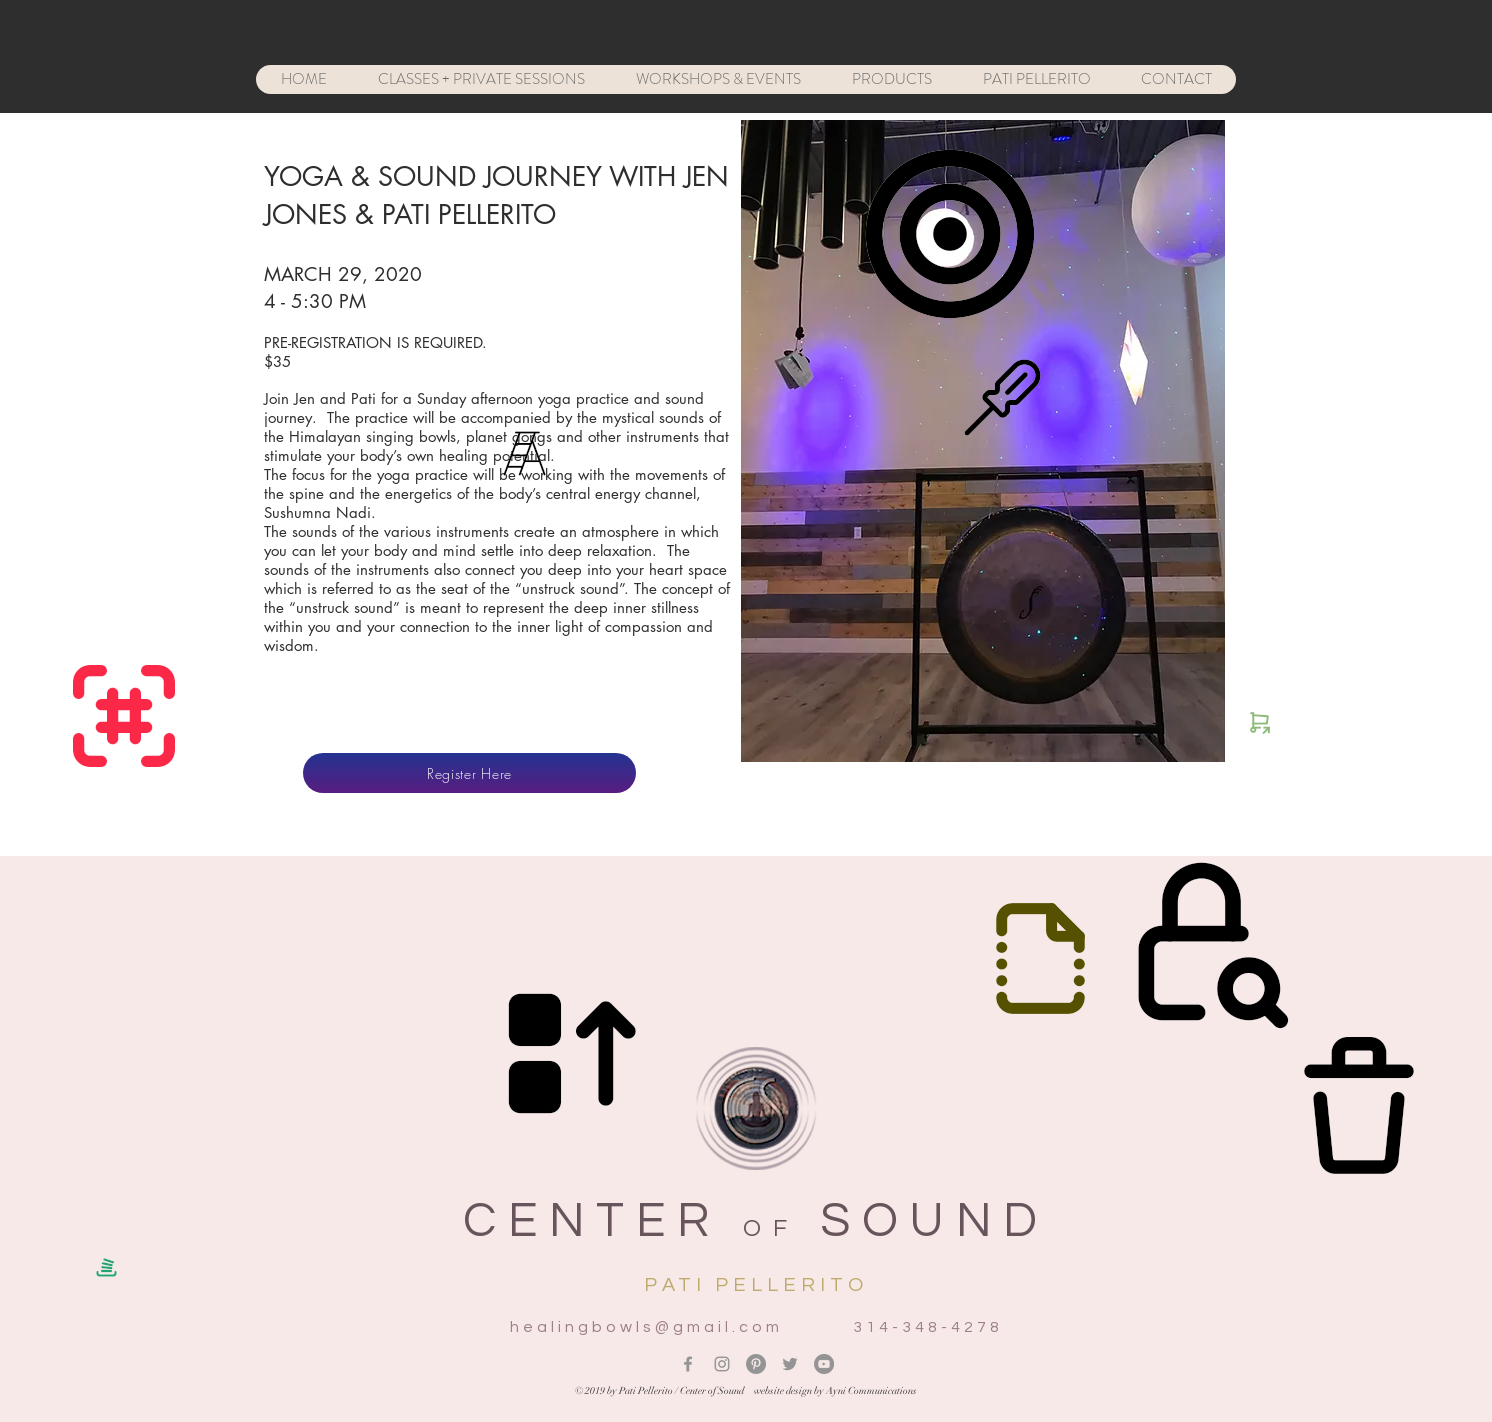  Describe the element at coordinates (525, 453) in the screenshot. I see `access tools or equipment section` at that location.